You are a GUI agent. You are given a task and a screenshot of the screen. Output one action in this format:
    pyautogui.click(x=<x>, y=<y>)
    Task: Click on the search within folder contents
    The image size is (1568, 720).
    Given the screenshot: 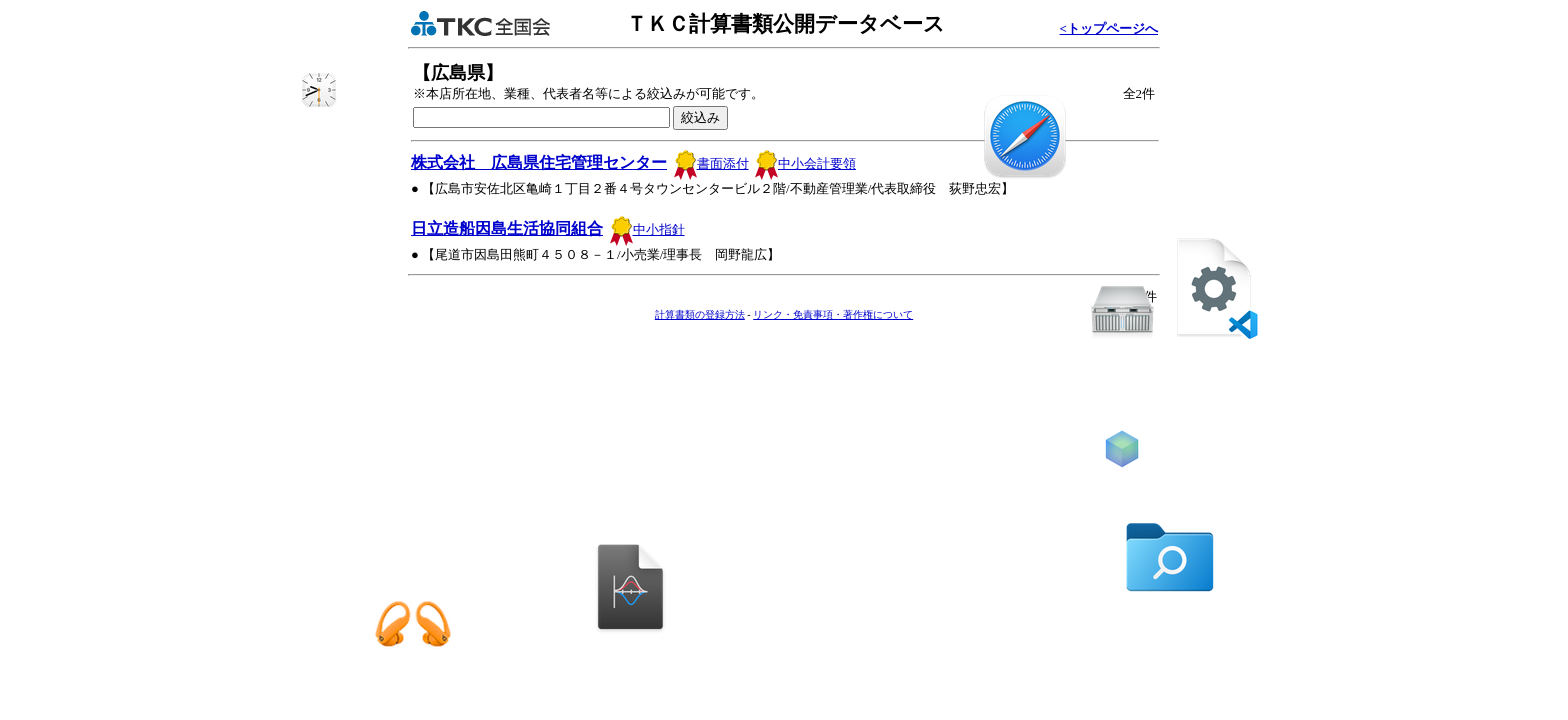 What is the action you would take?
    pyautogui.click(x=1169, y=559)
    